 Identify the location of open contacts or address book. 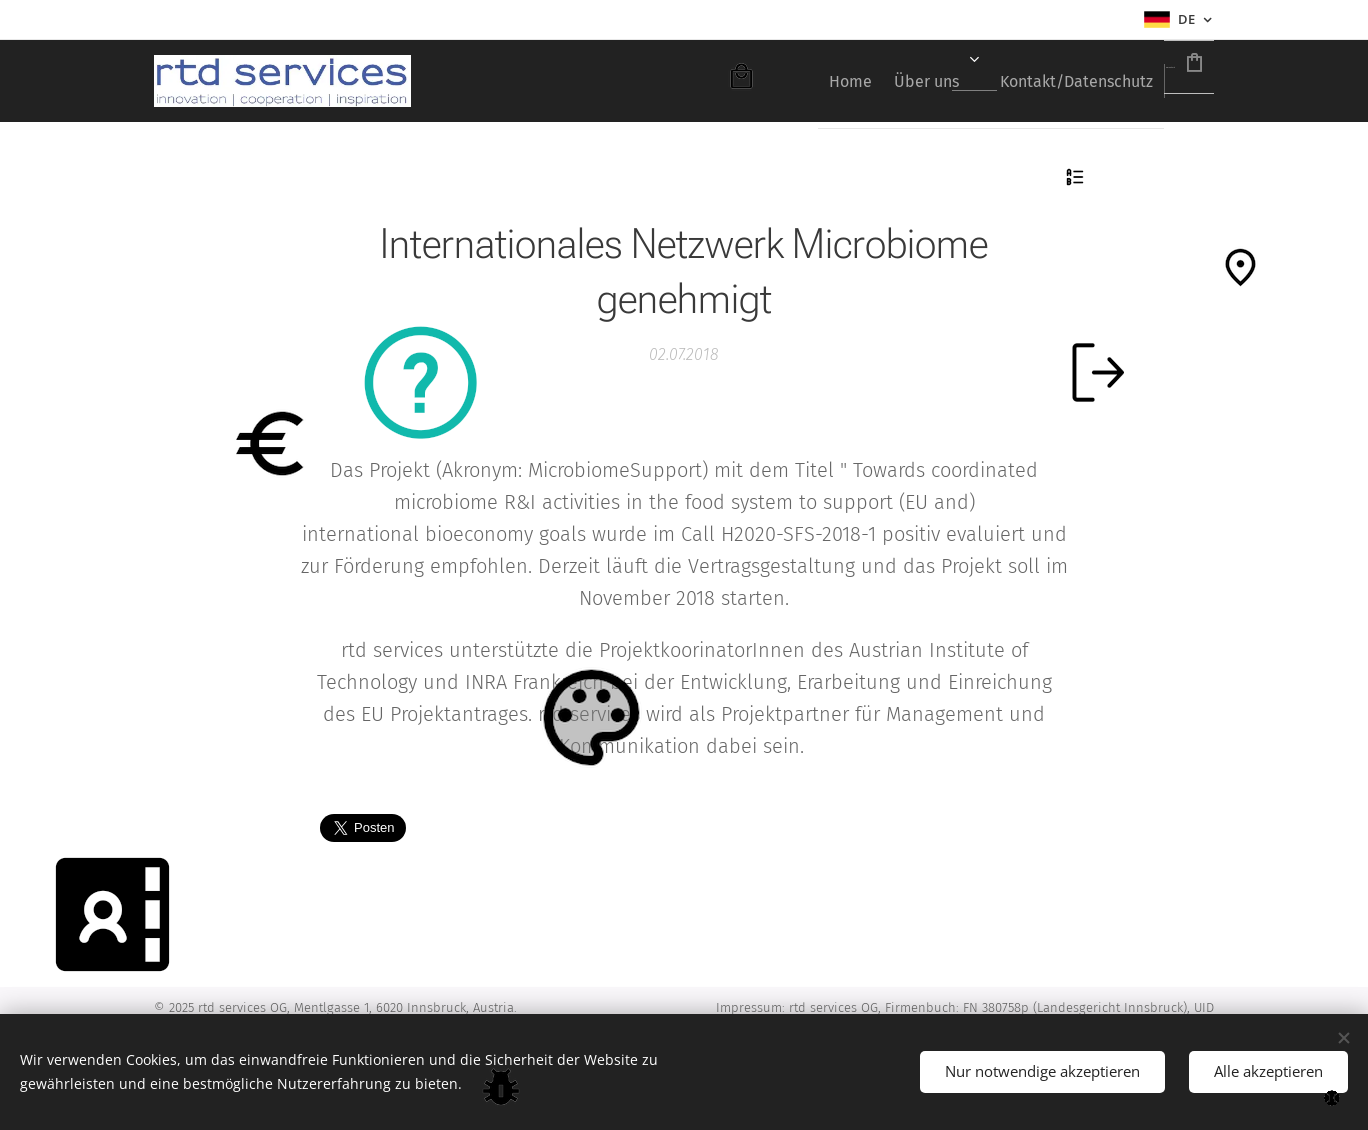
(112, 914).